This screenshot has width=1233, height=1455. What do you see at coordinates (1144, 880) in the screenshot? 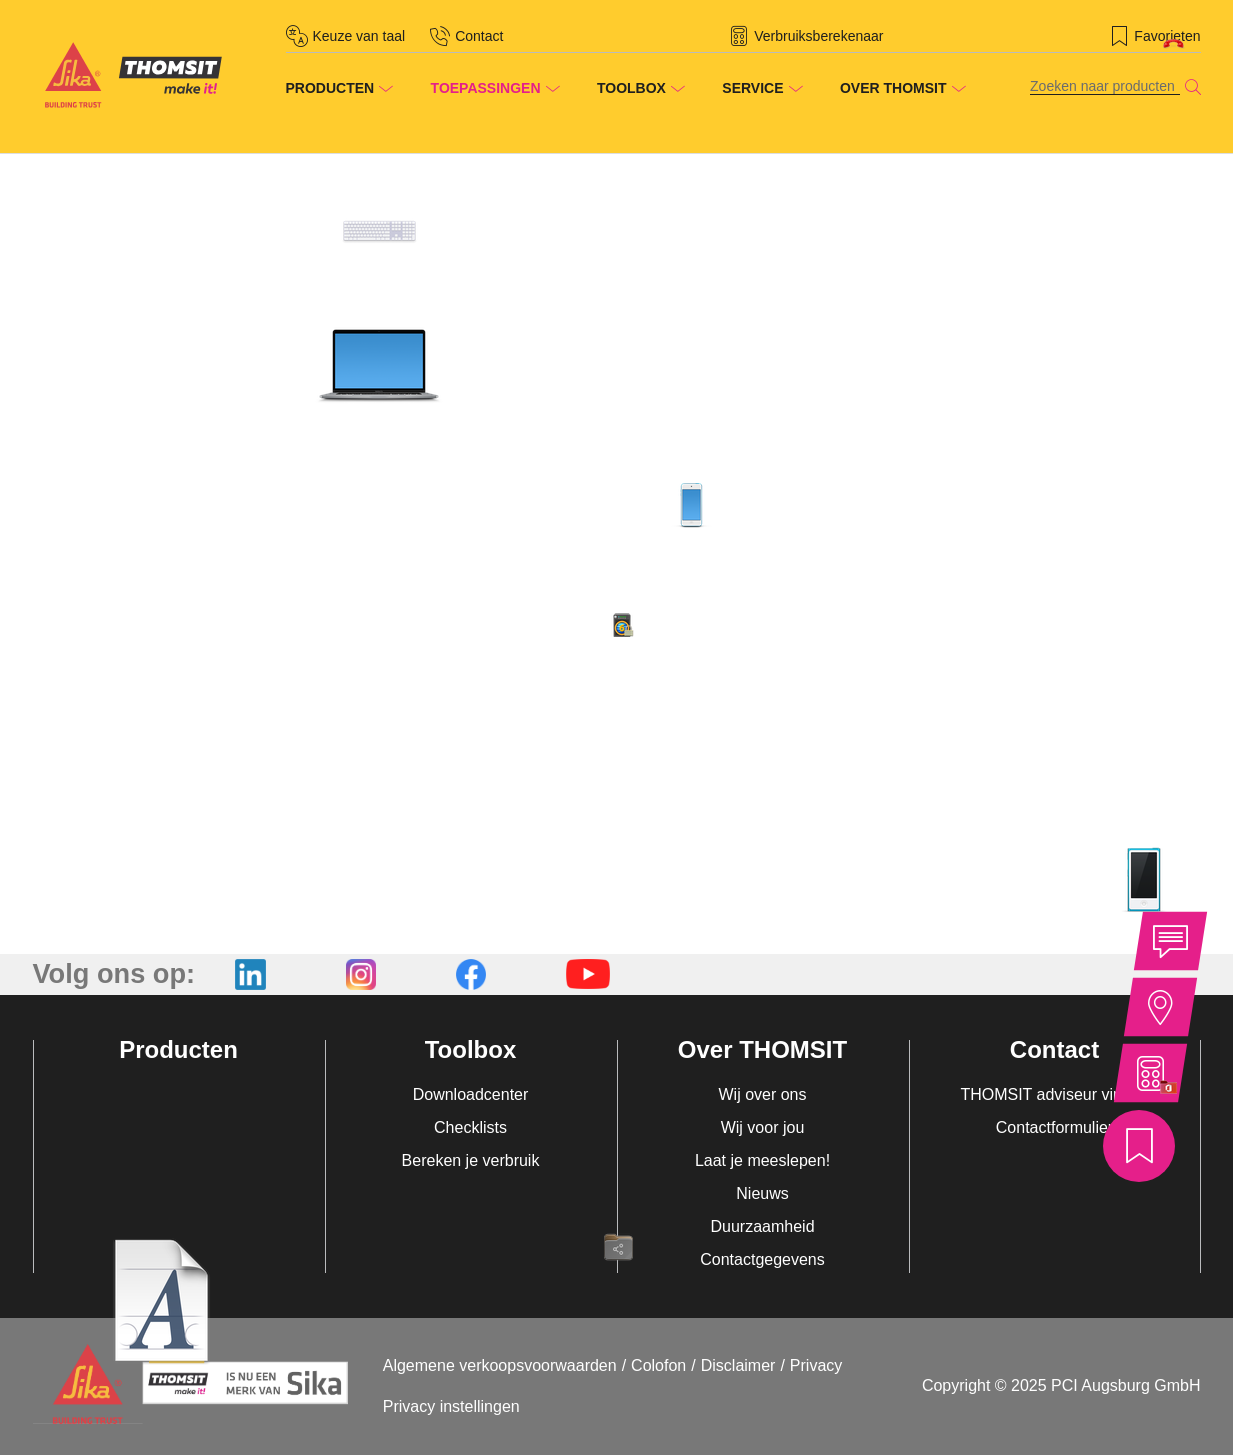
I see `iPod nano device connected` at bounding box center [1144, 880].